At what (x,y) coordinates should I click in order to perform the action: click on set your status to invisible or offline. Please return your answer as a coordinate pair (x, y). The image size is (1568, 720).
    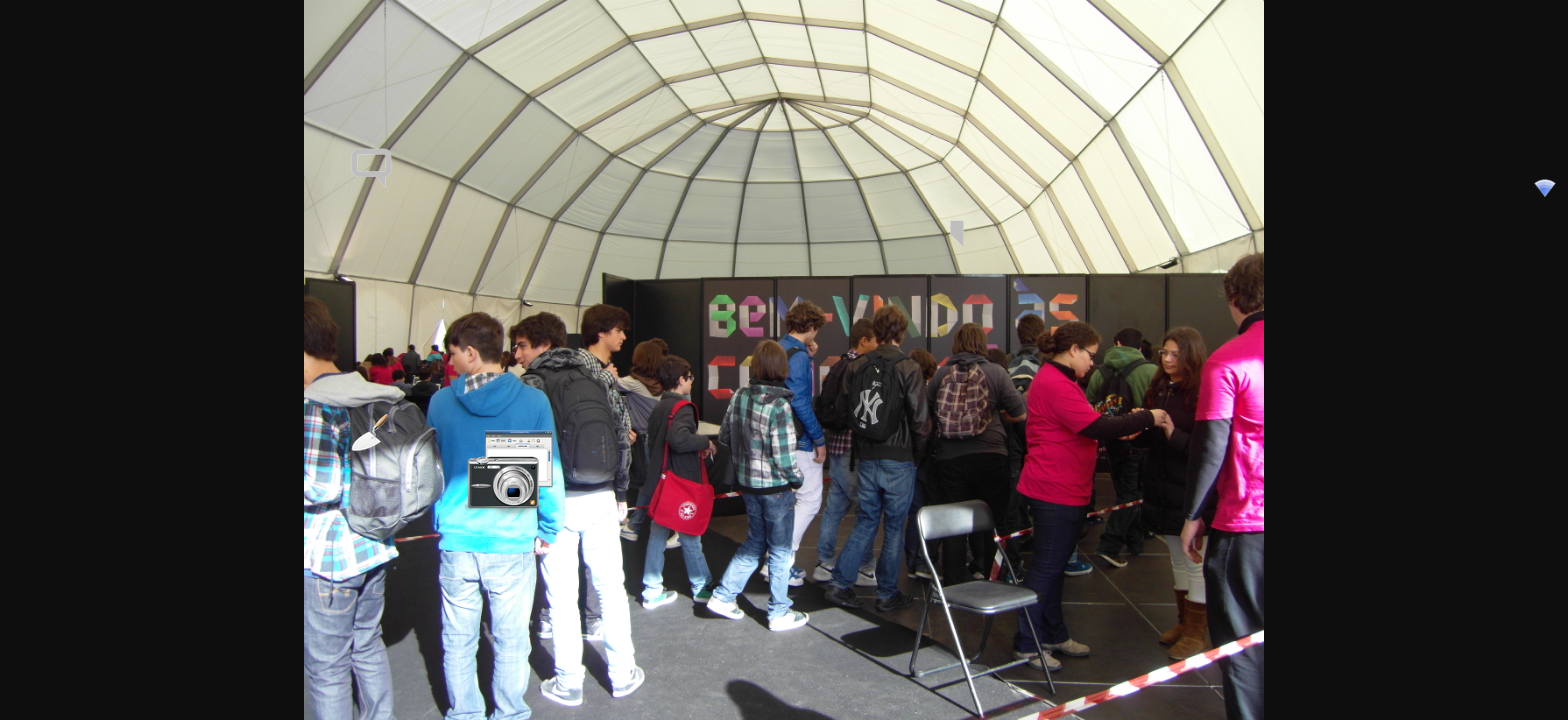
    Looking at the image, I should click on (371, 168).